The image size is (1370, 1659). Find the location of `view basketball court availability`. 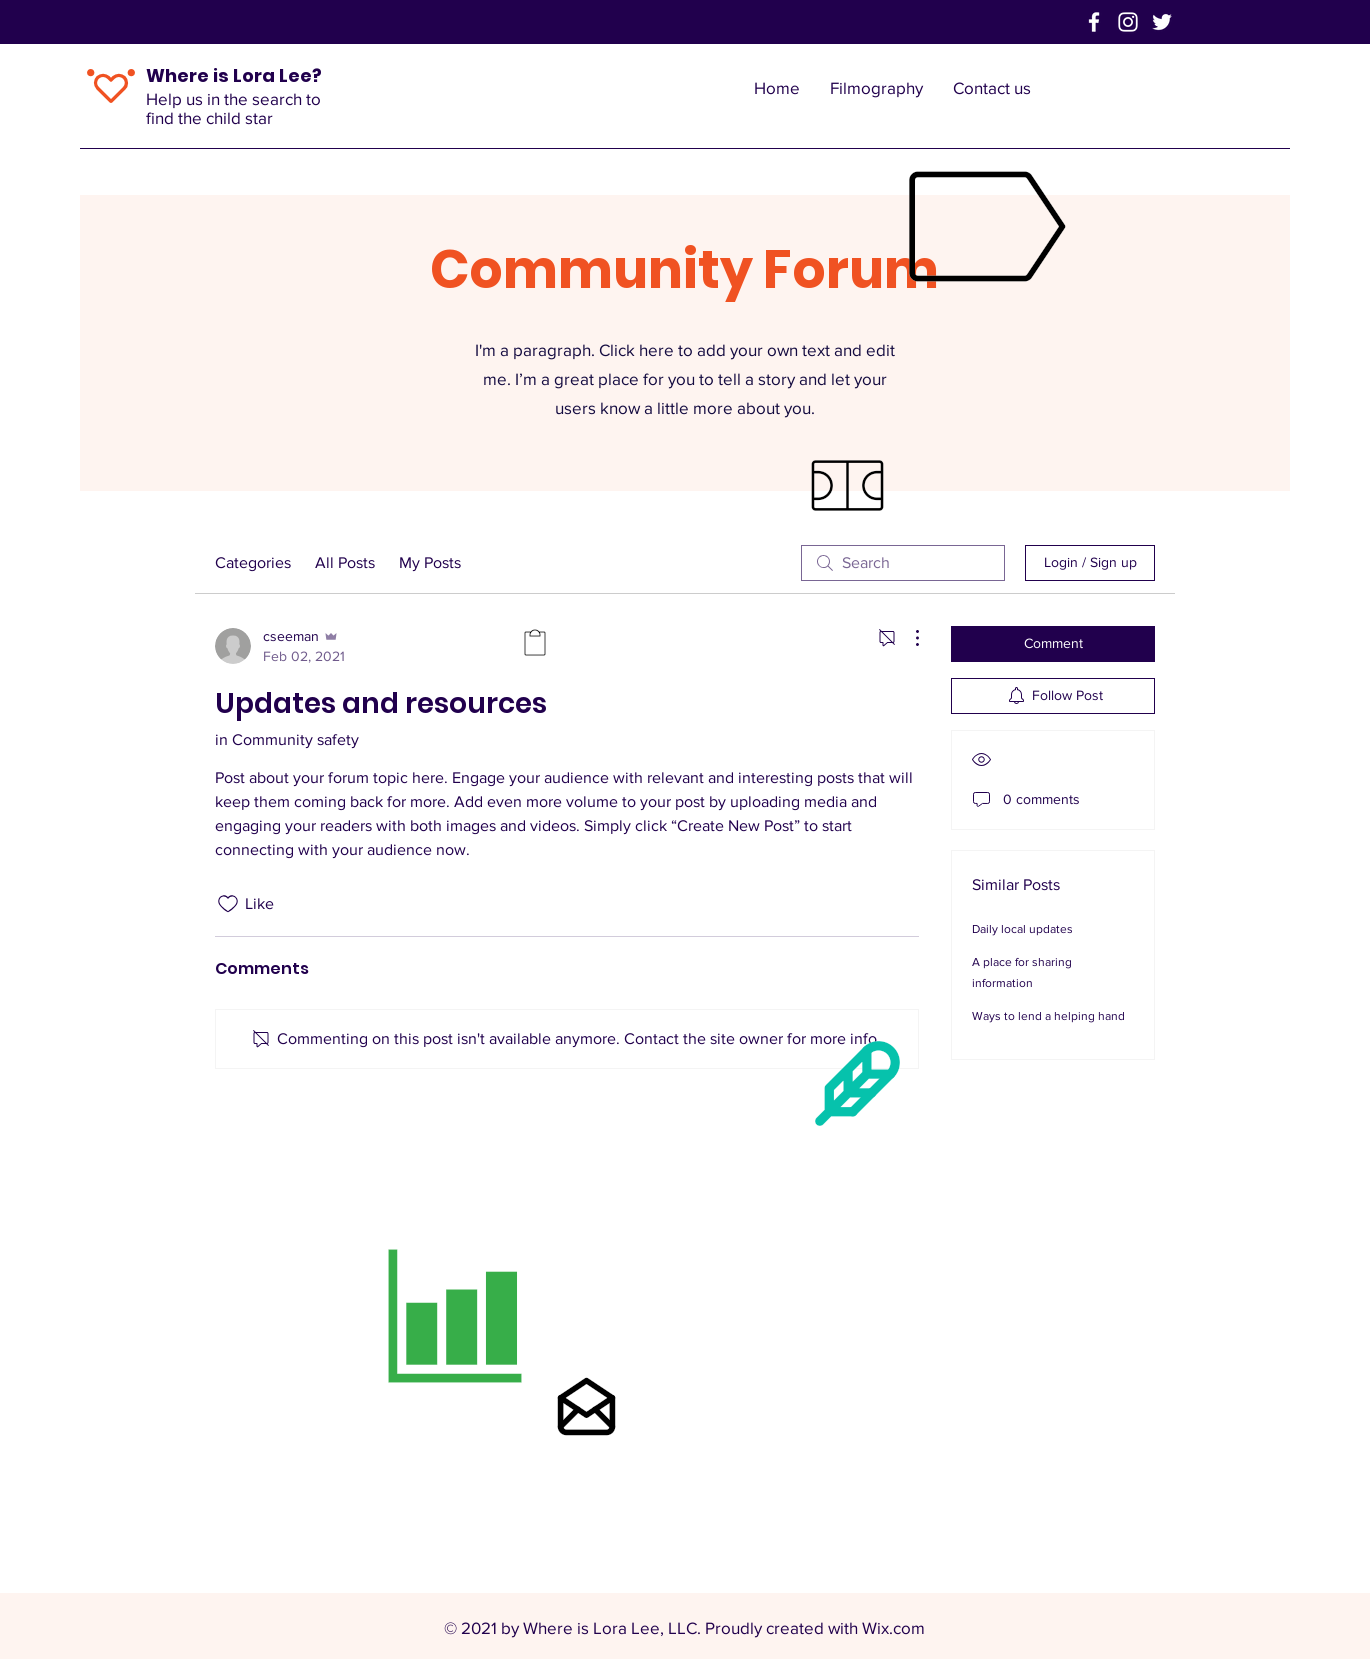

view basketball court availability is located at coordinates (847, 485).